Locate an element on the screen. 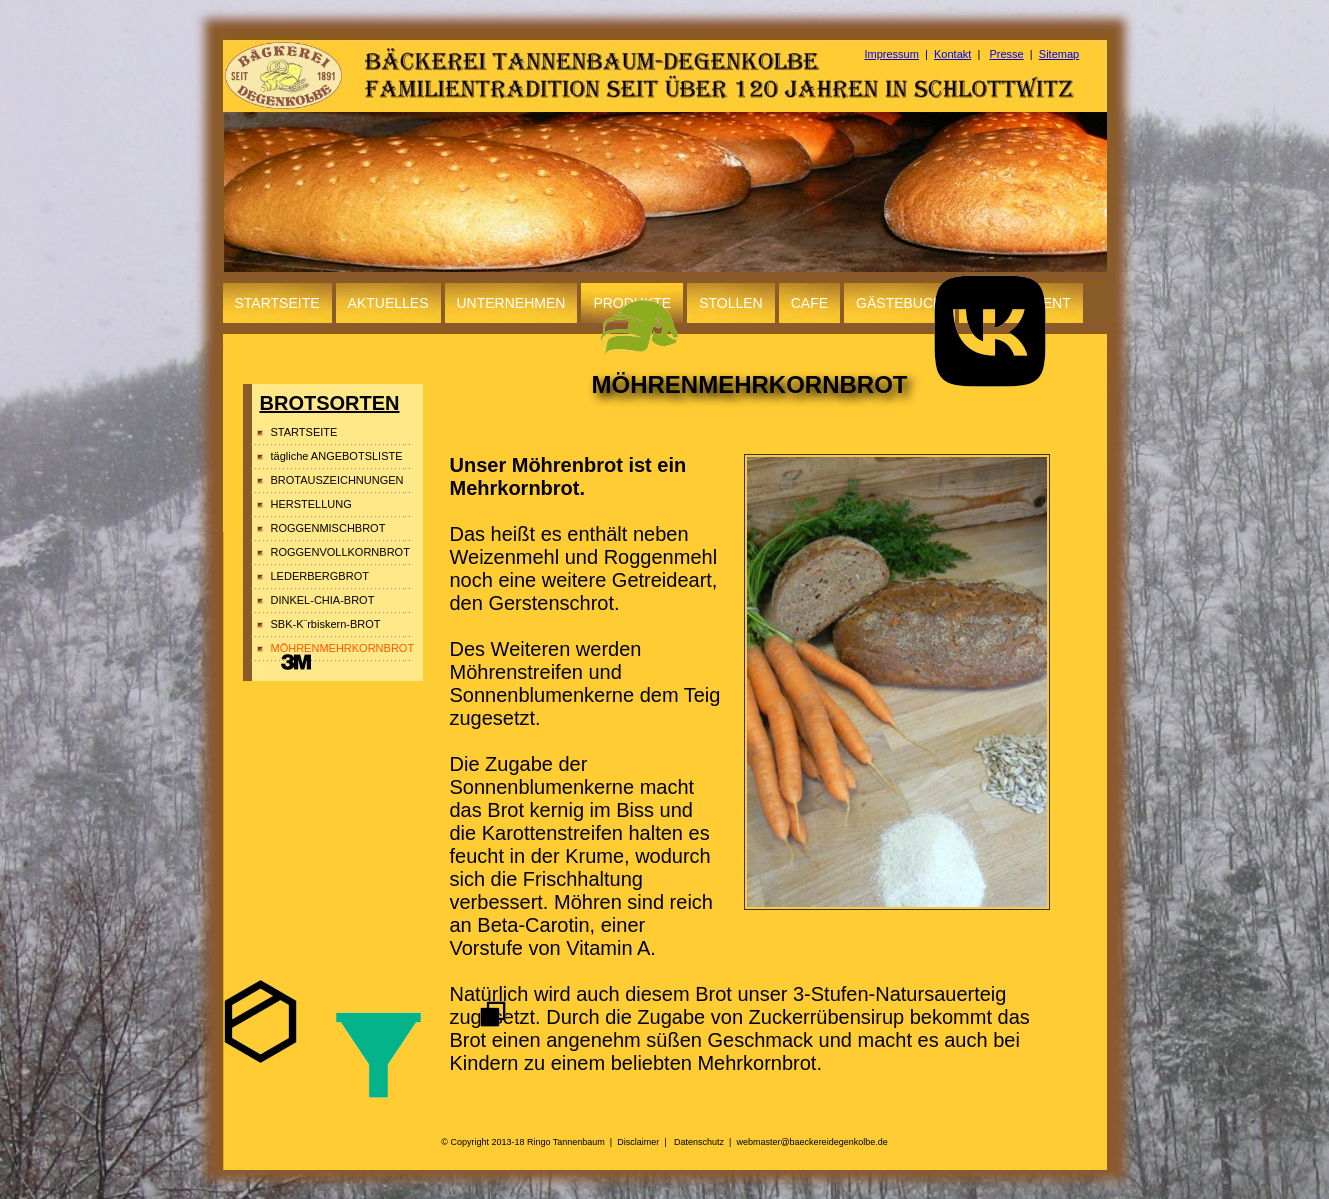 Image resolution: width=1329 pixels, height=1199 pixels. open Tresorit secure cloud storage is located at coordinates (260, 1021).